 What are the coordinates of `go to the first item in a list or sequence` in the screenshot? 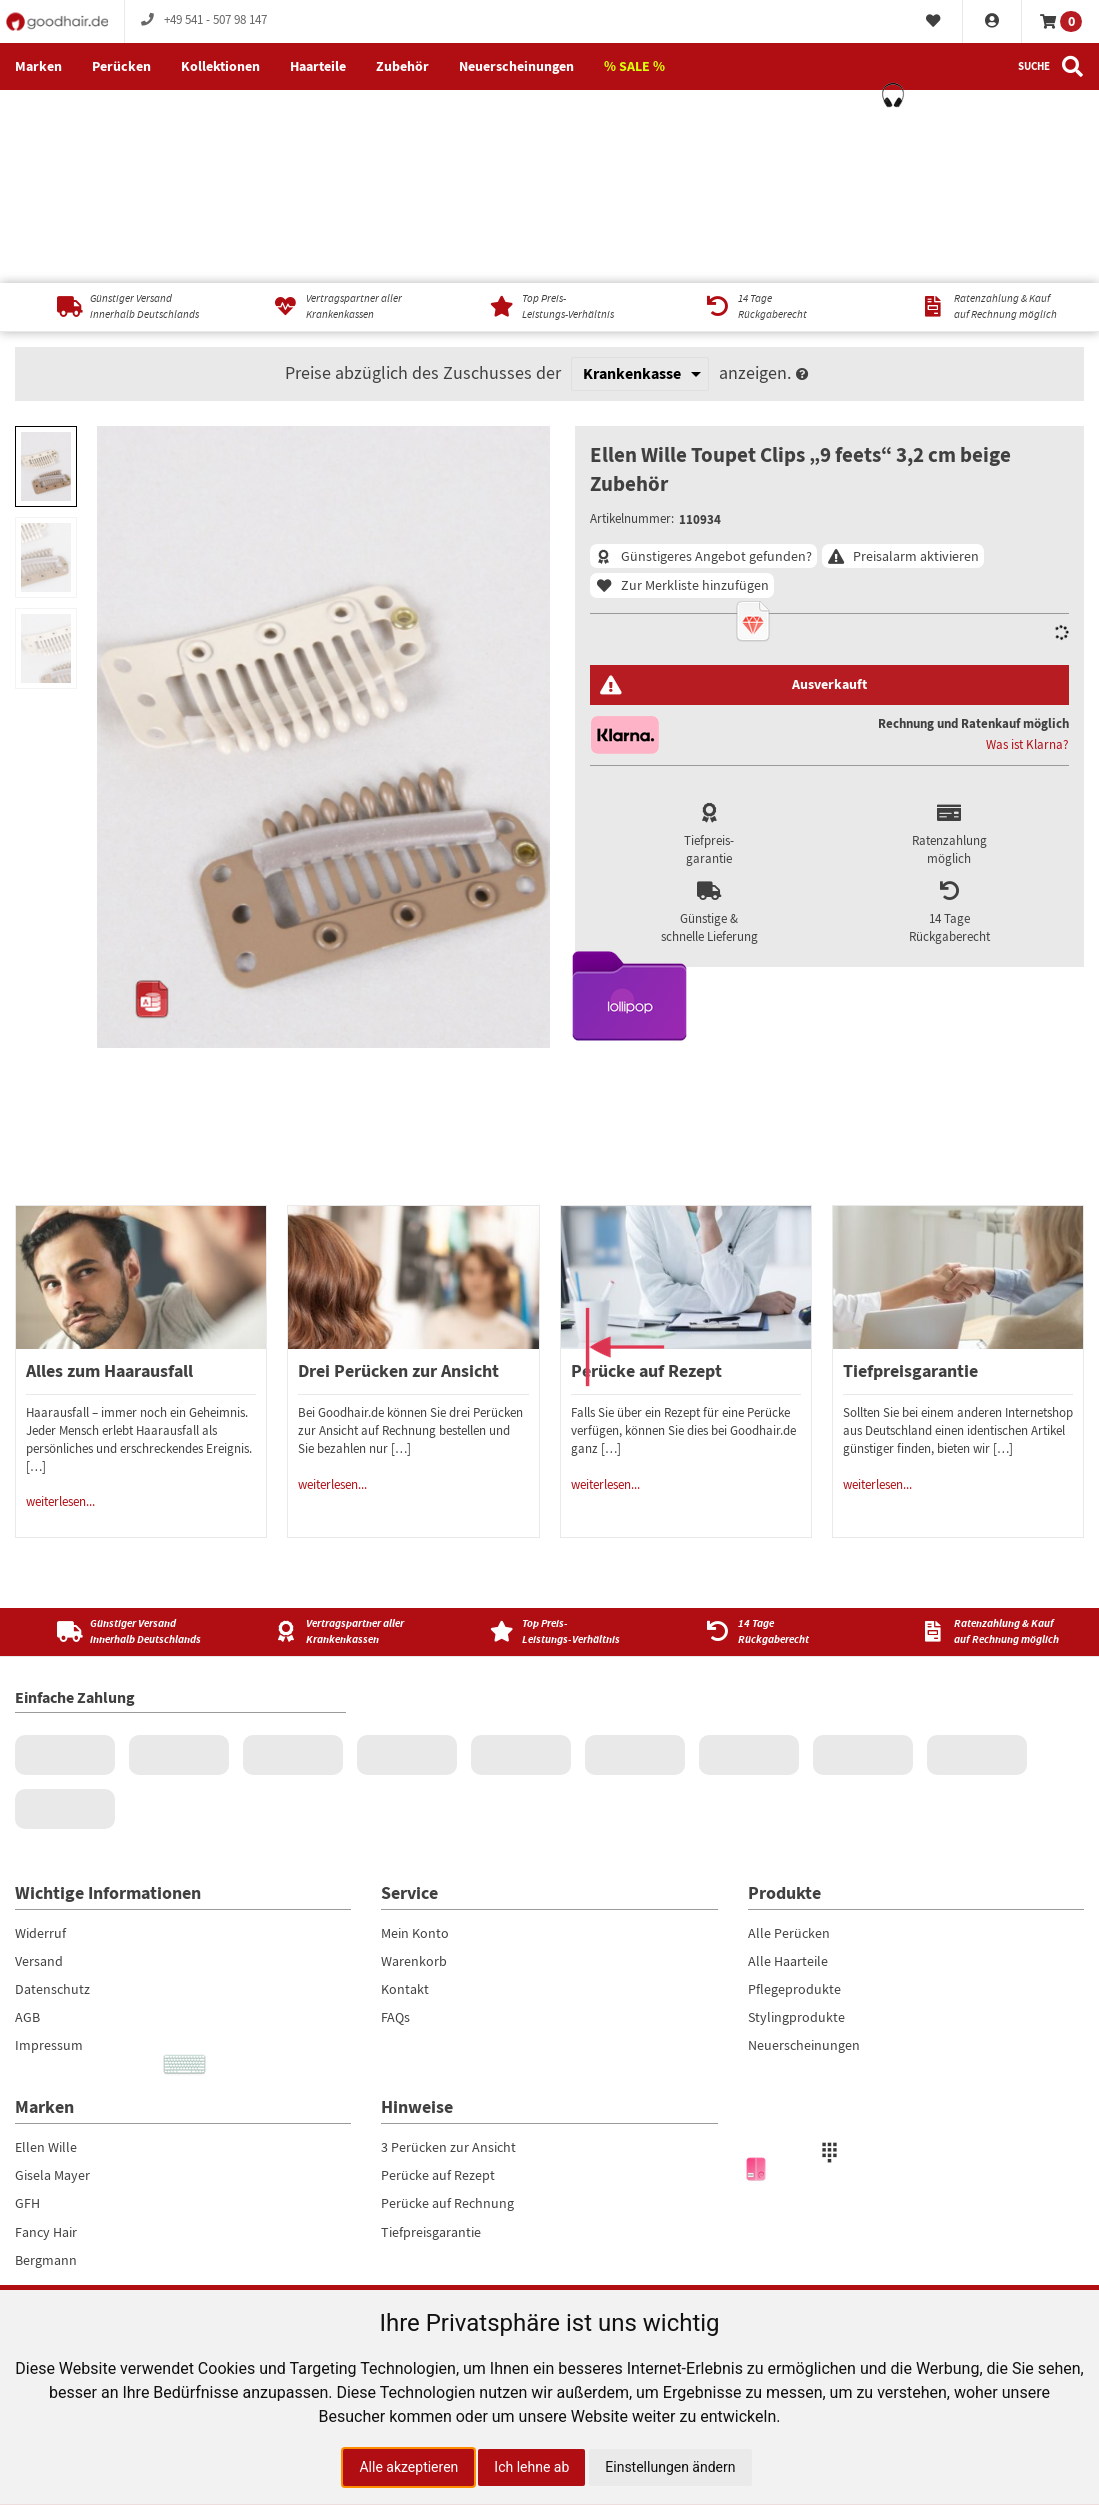 It's located at (625, 1347).